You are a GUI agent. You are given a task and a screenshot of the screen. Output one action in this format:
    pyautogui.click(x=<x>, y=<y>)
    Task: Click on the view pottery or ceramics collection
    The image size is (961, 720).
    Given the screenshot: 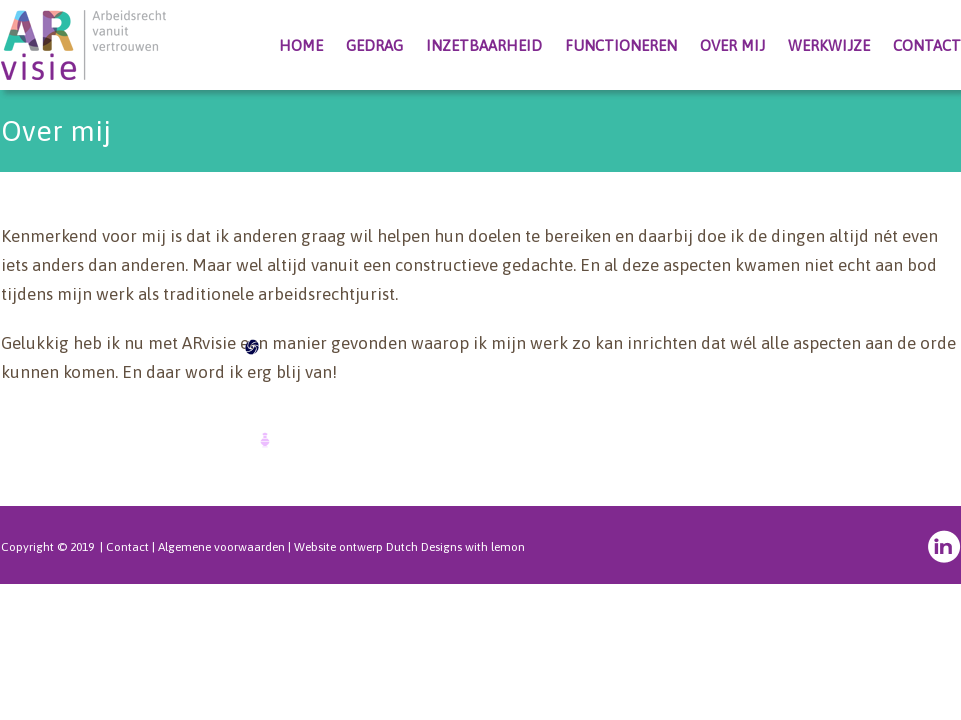 What is the action you would take?
    pyautogui.click(x=265, y=440)
    